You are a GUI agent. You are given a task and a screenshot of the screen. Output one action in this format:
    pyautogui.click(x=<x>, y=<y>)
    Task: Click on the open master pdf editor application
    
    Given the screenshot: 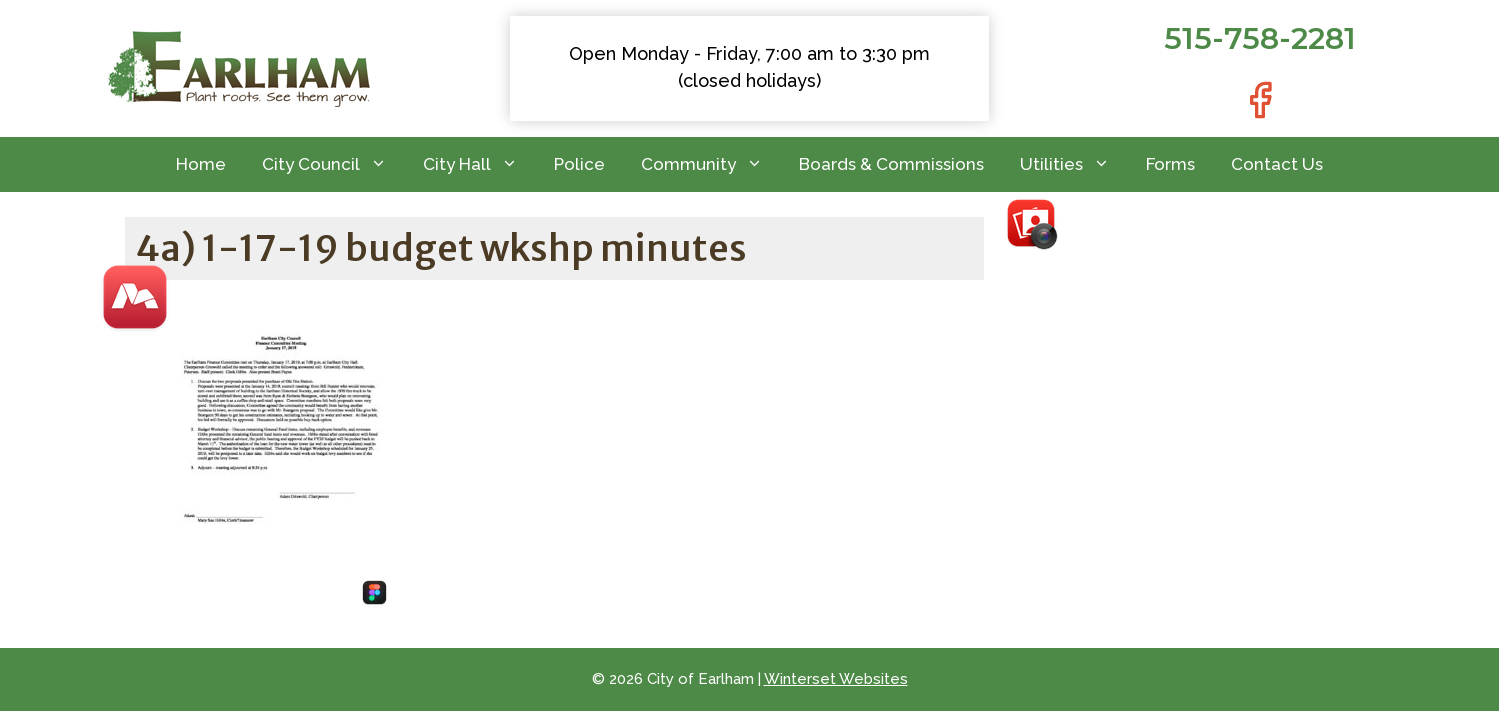 What is the action you would take?
    pyautogui.click(x=135, y=297)
    